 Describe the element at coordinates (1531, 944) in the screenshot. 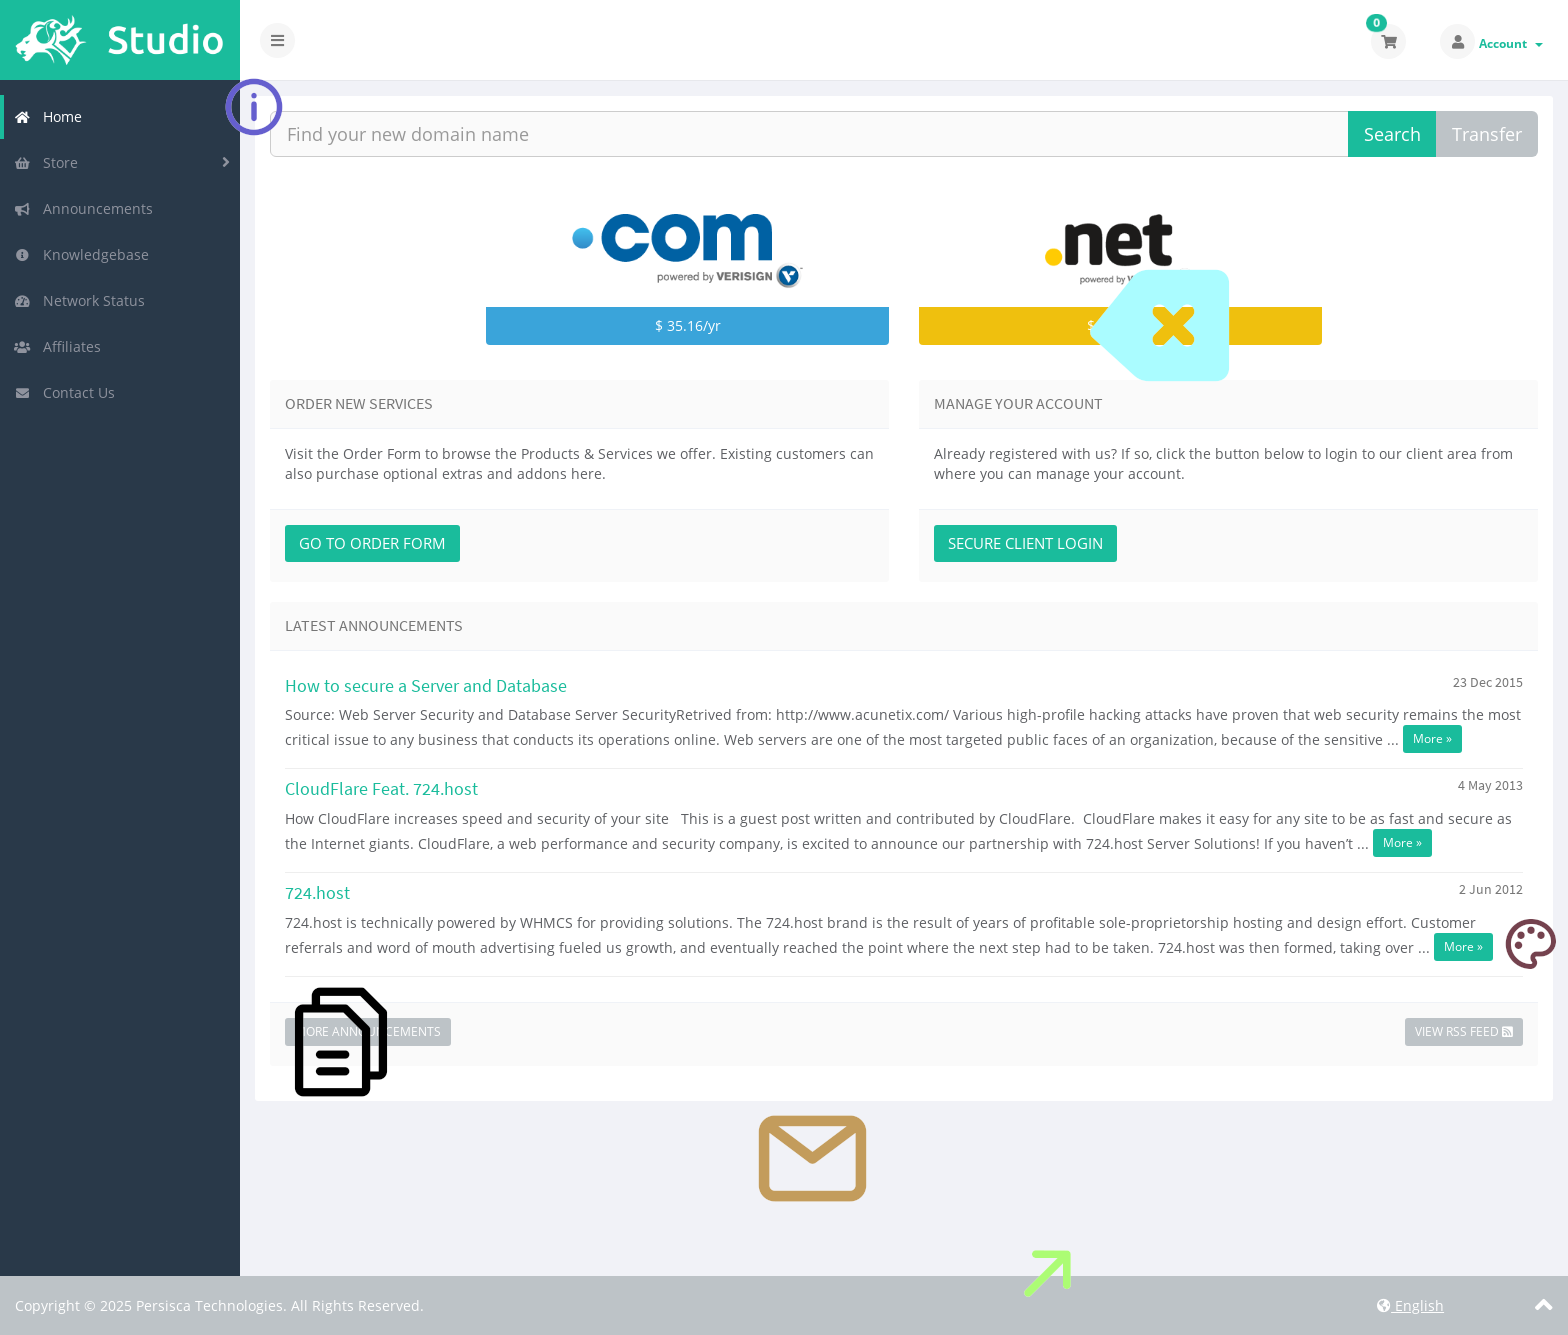

I see `customize theme or color settings` at that location.